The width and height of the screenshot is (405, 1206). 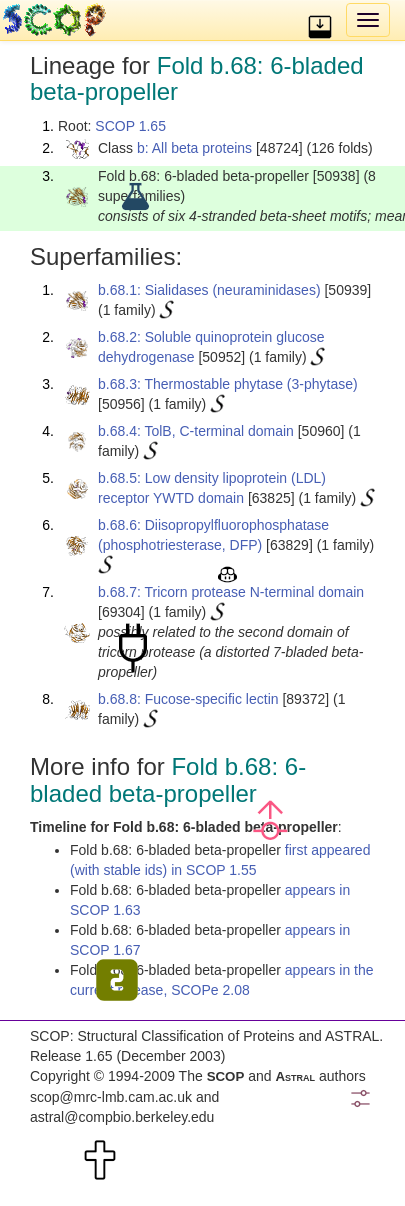 I want to click on dock panel to bottom of editor, so click(x=320, y=27).